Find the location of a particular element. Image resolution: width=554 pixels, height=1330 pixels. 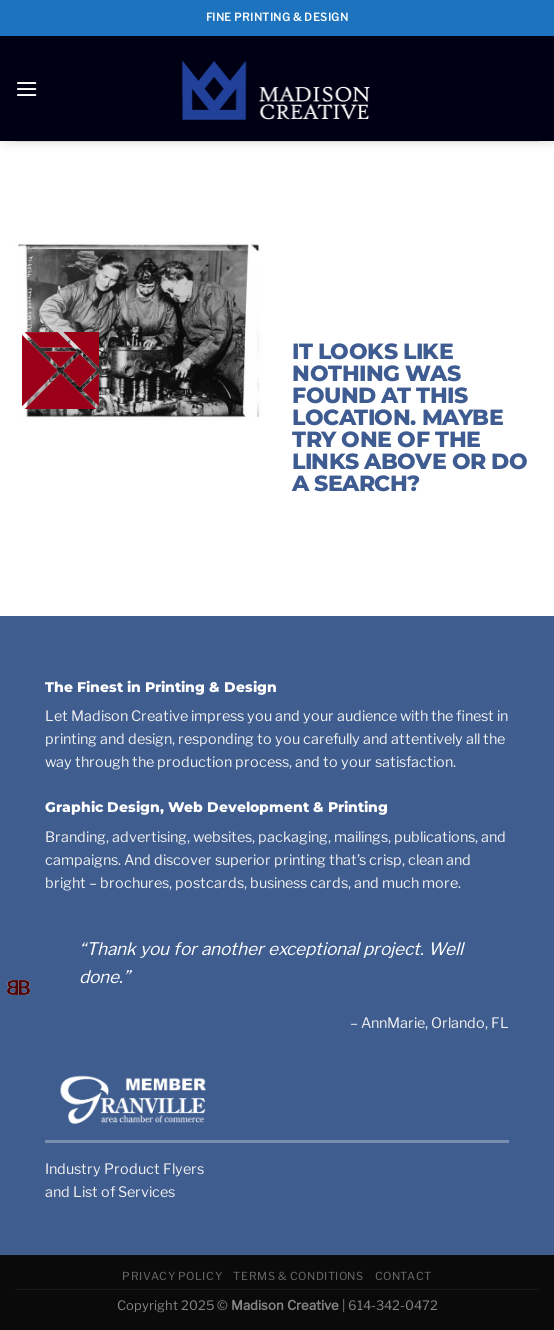

elm programming language logo is located at coordinates (60, 370).